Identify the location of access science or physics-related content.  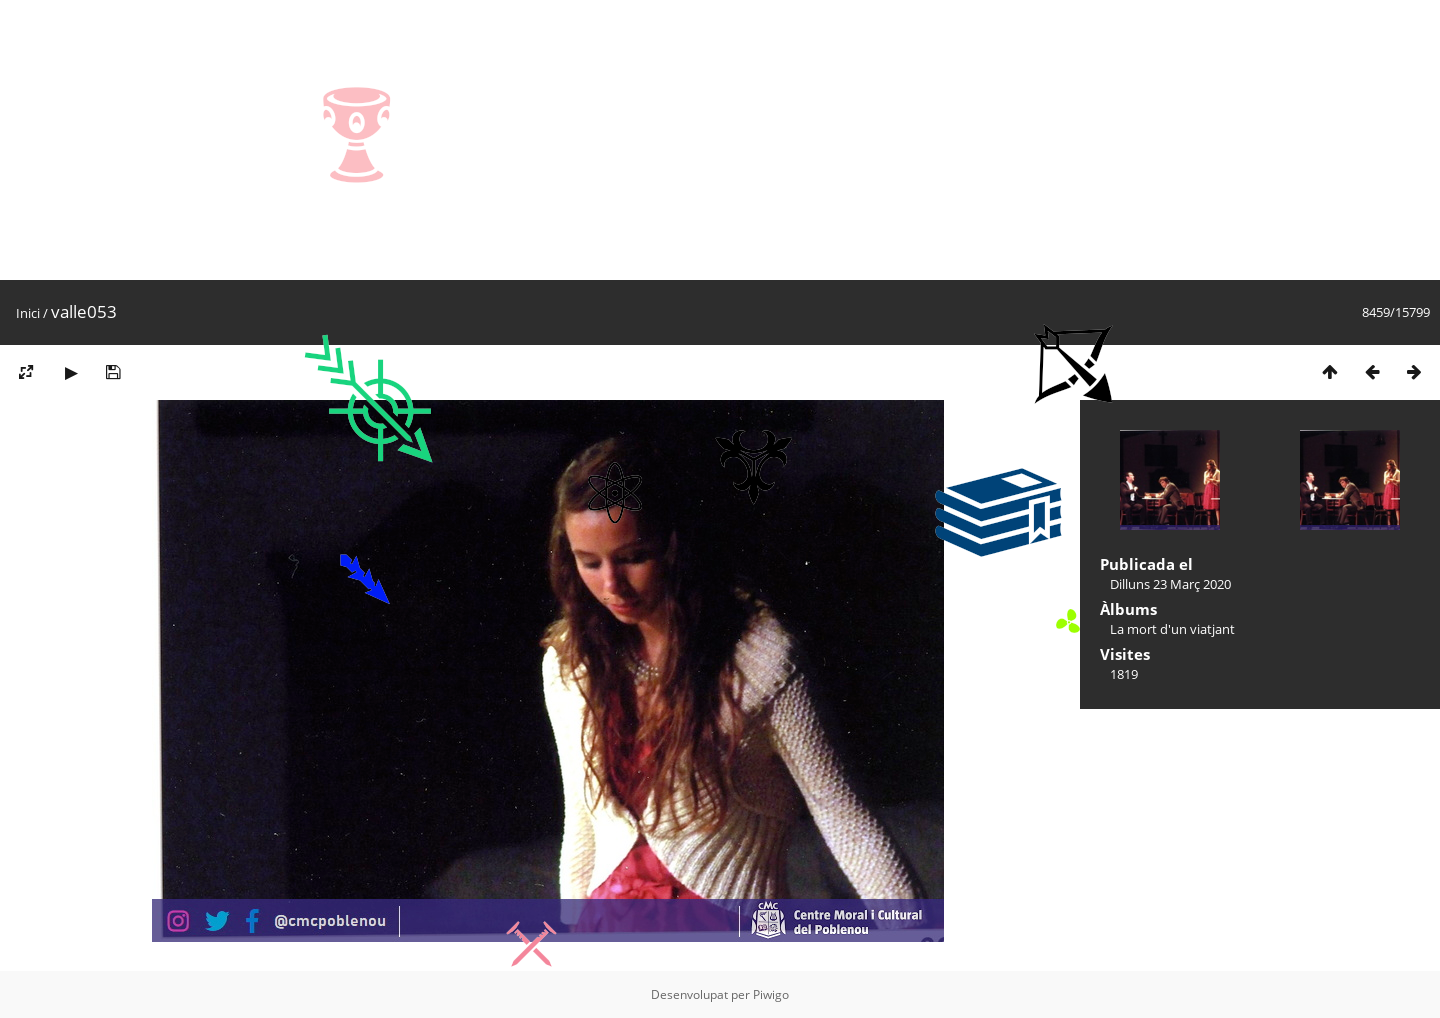
(615, 493).